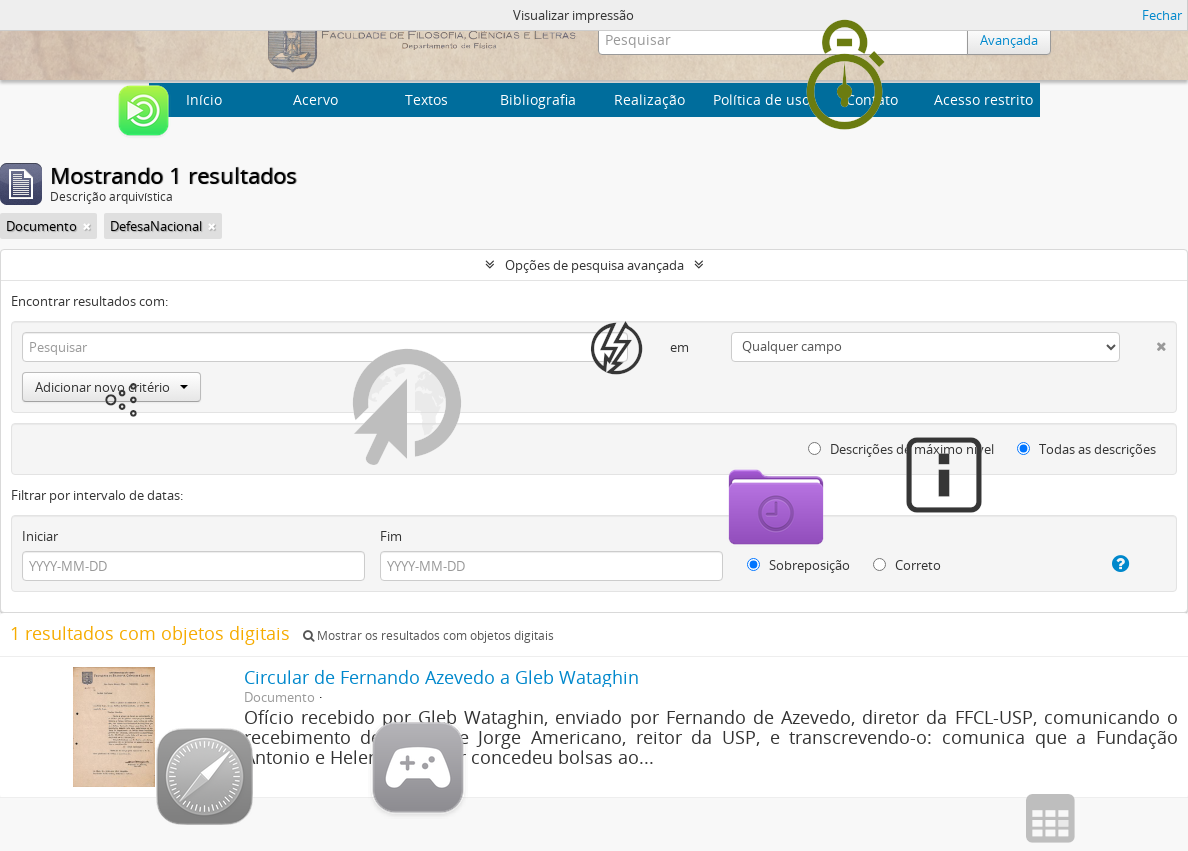 The image size is (1188, 851). Describe the element at coordinates (143, 110) in the screenshot. I see `open the mate desktop environment app` at that location.